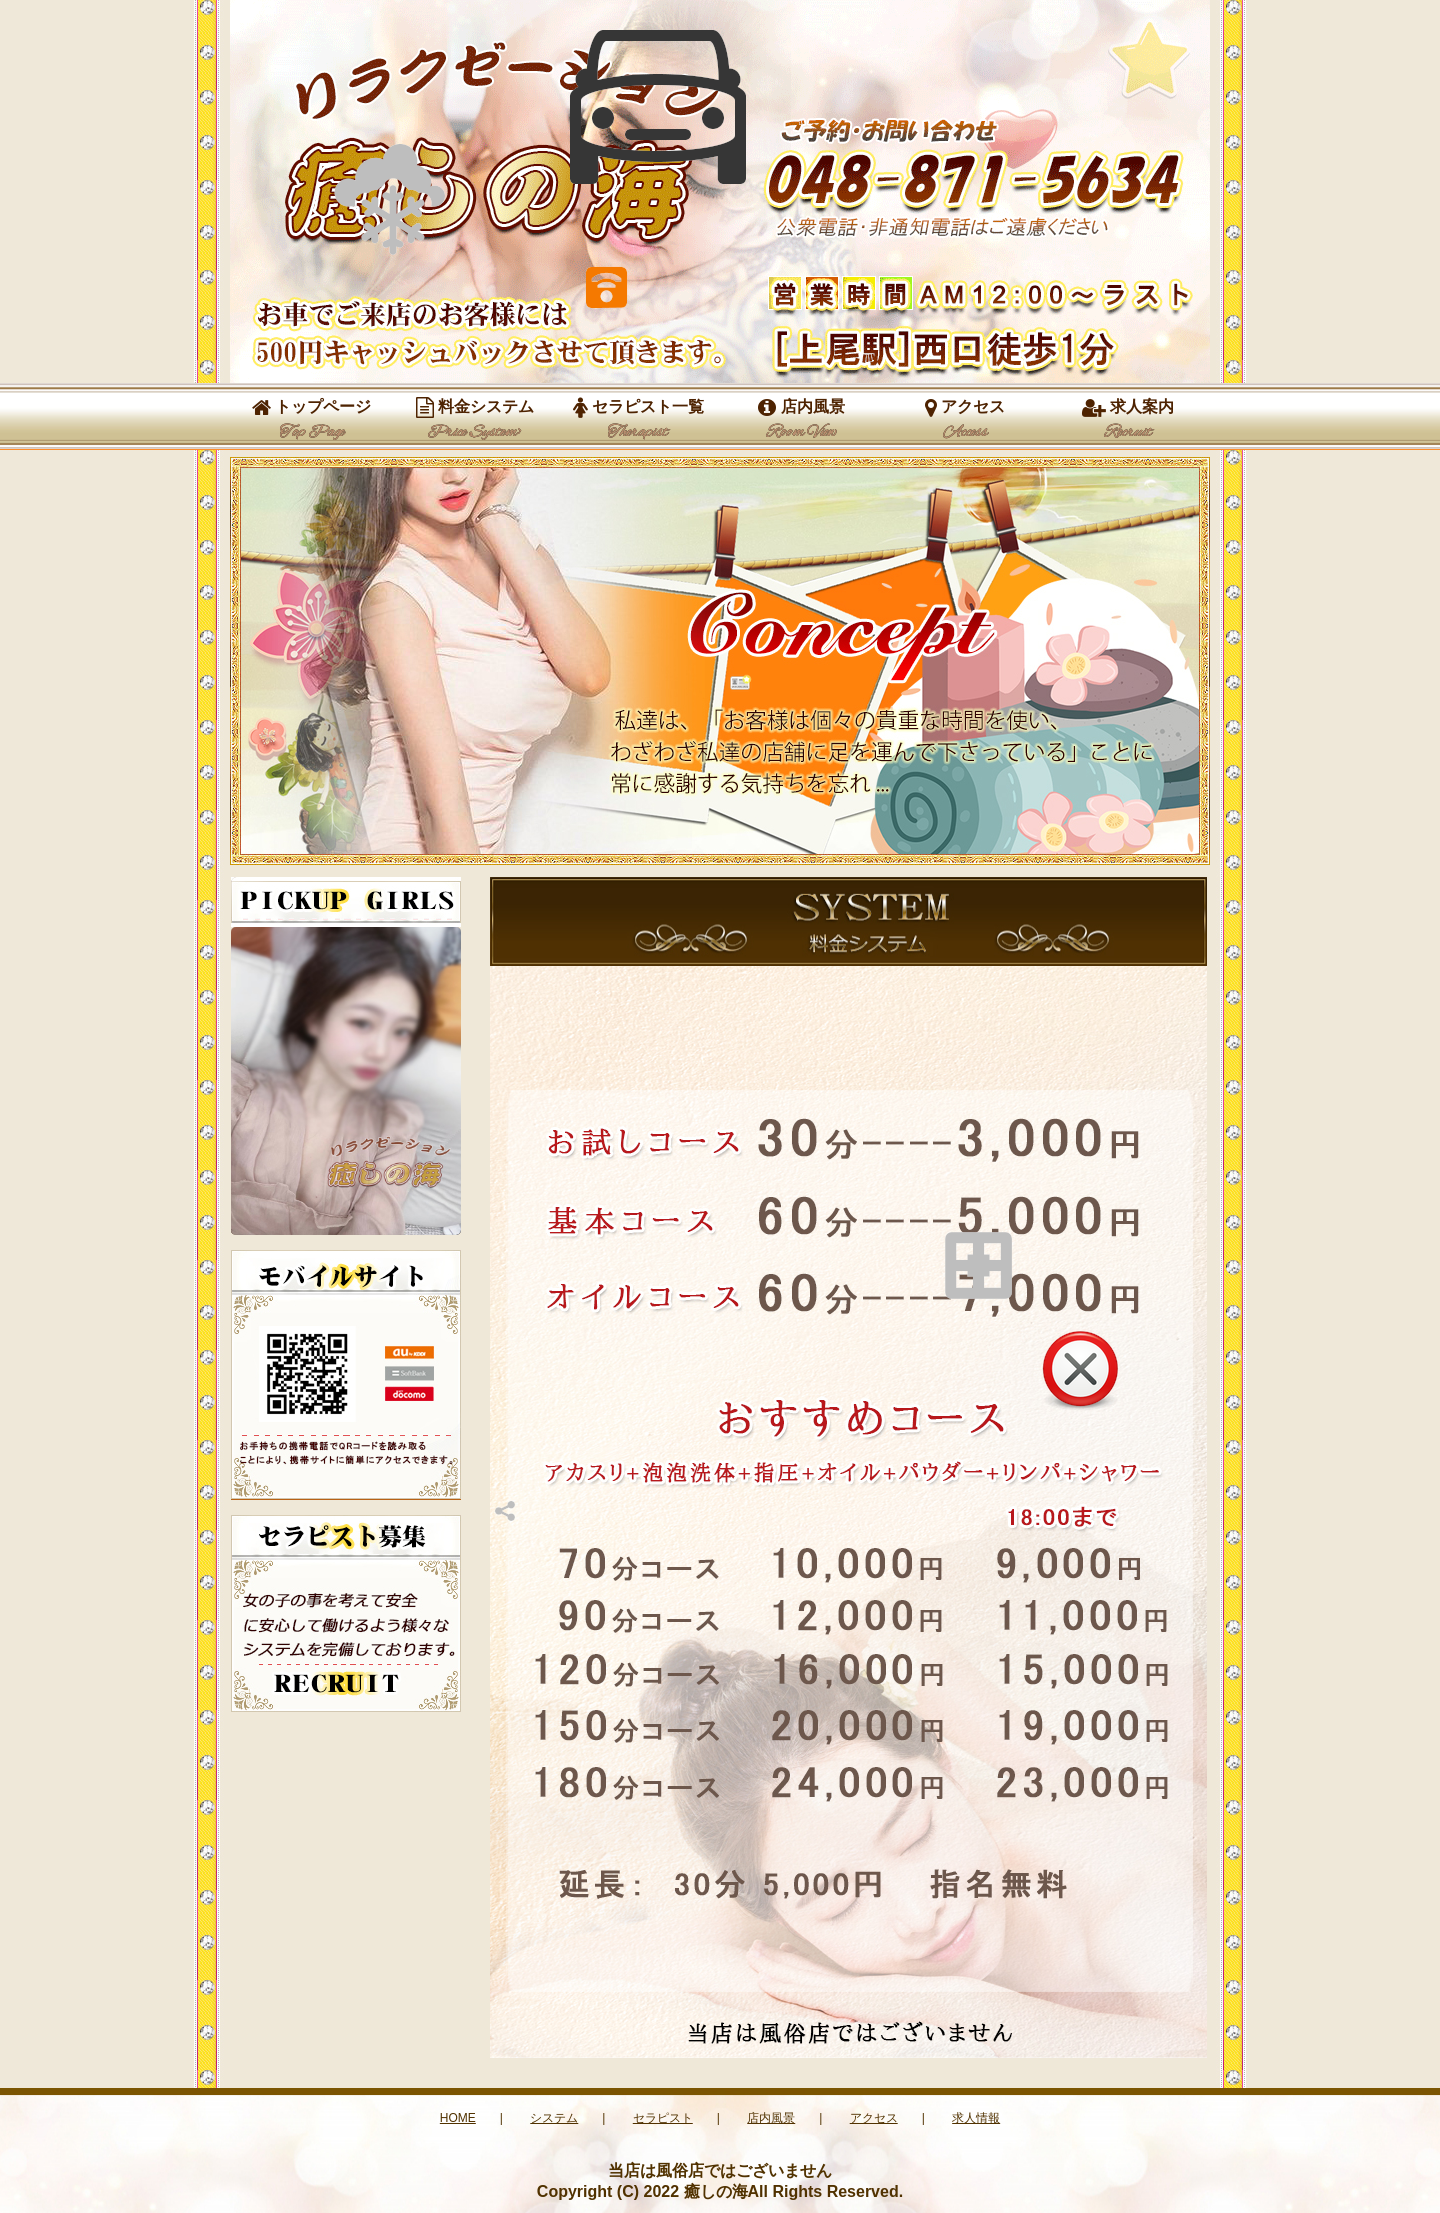  Describe the element at coordinates (978, 1265) in the screenshot. I see `fit content to window` at that location.